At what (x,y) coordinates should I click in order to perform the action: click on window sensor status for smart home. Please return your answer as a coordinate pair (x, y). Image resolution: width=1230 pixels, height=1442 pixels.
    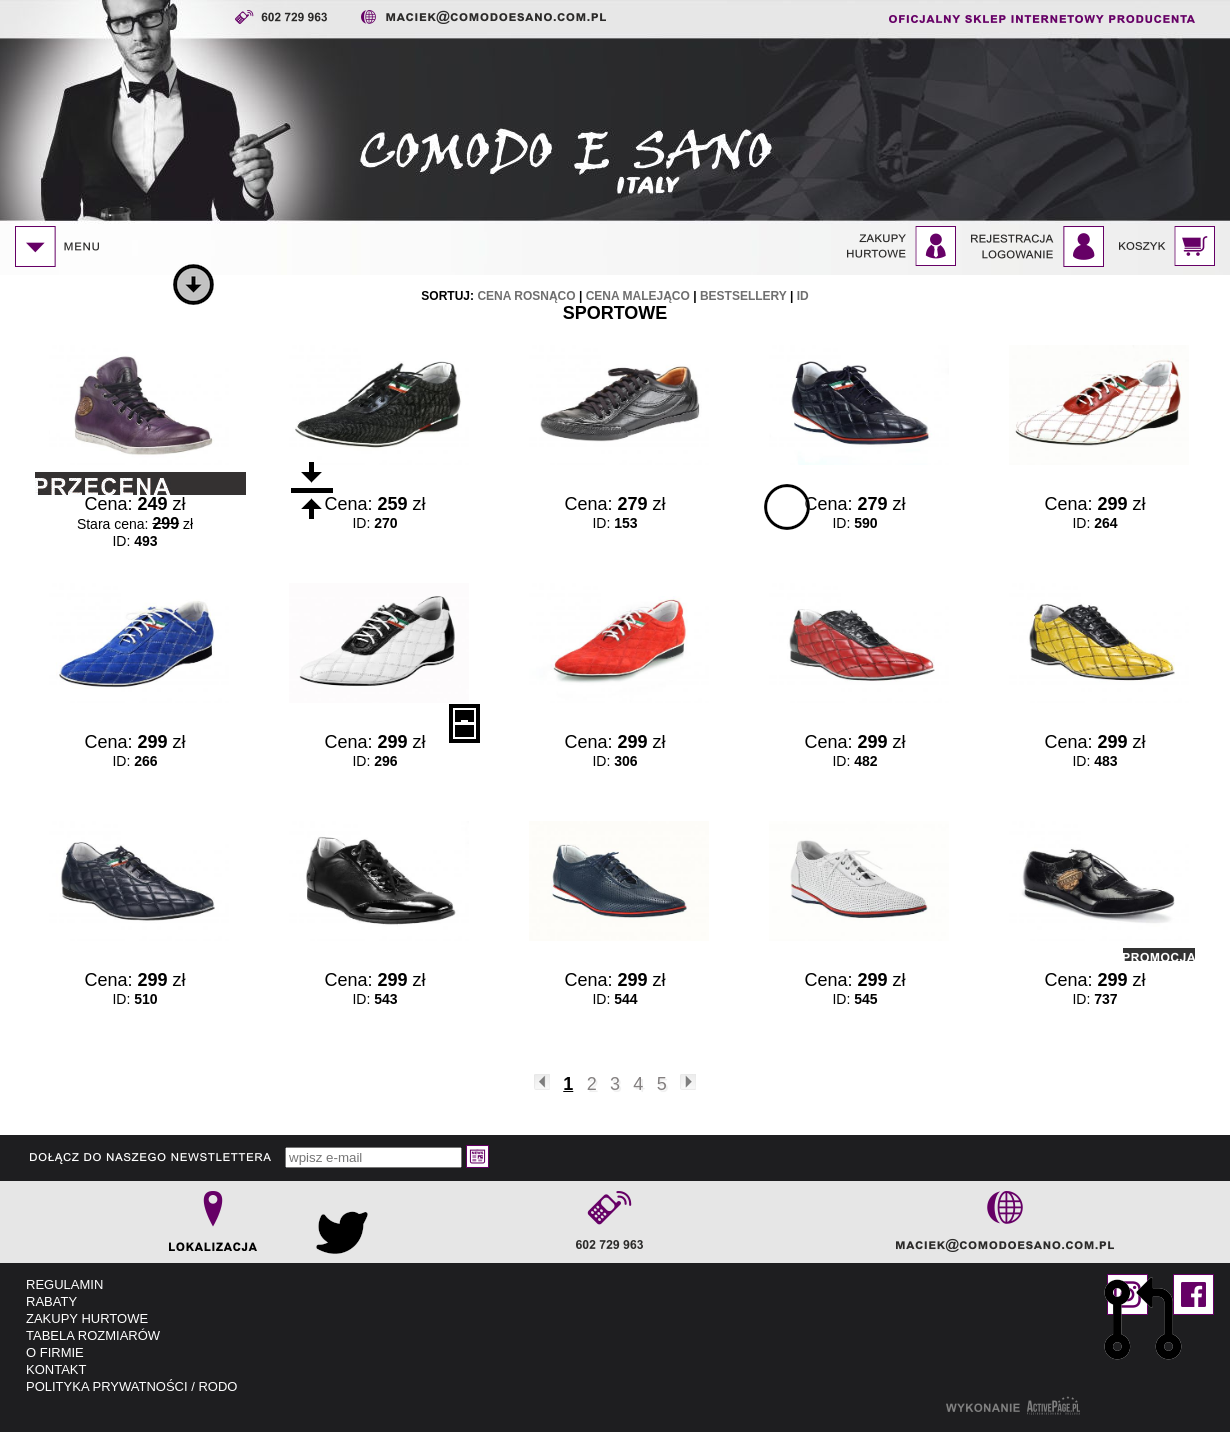
    Looking at the image, I should click on (464, 723).